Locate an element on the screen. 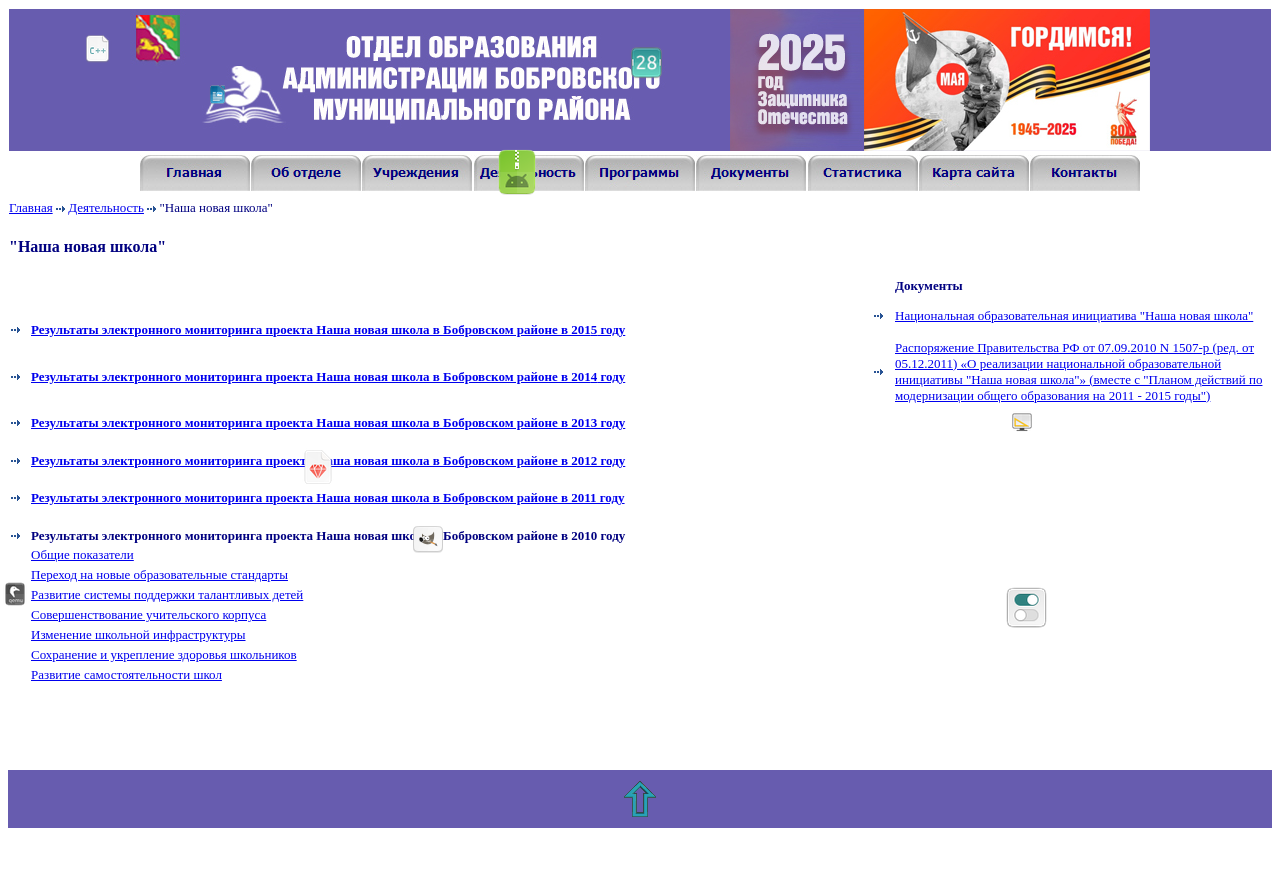 This screenshot has width=1280, height=878. indicates a C++ source code file is located at coordinates (97, 48).